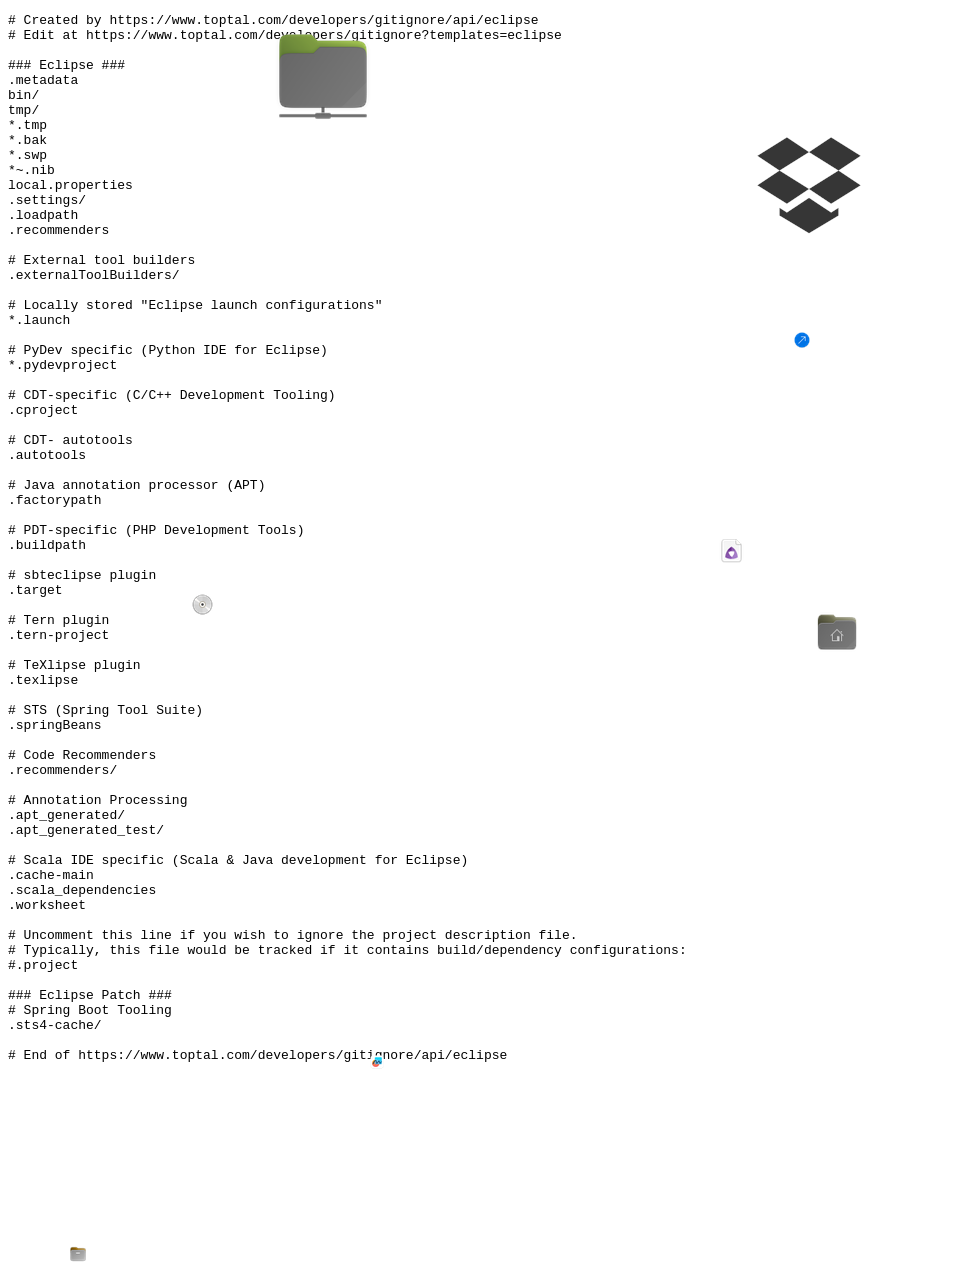 The width and height of the screenshot is (974, 1286). I want to click on open freeform app for collaborative whiteboarding, so click(377, 1062).